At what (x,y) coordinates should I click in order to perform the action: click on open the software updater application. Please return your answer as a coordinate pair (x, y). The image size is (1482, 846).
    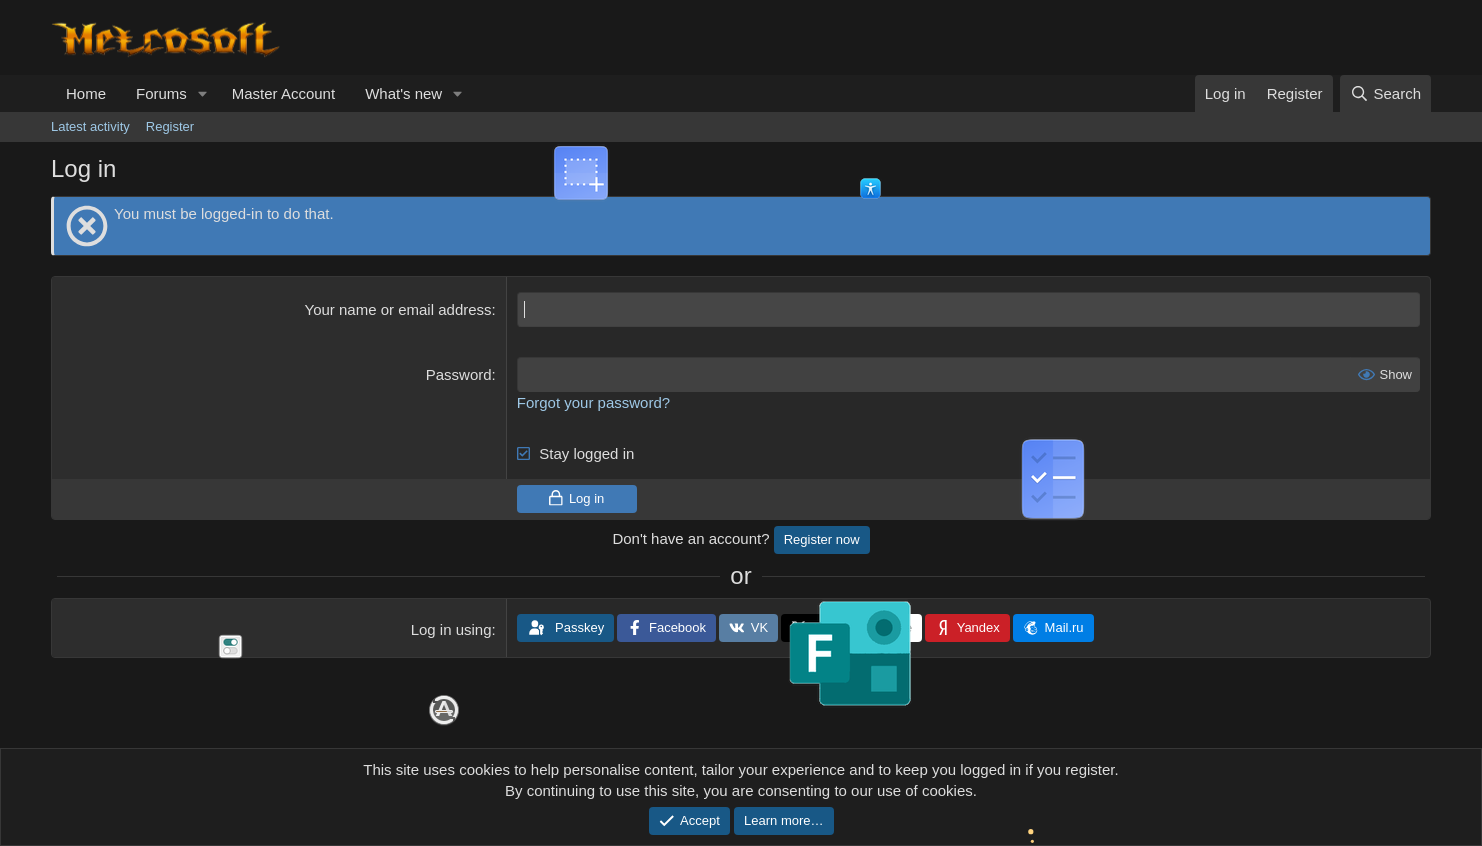
    Looking at the image, I should click on (444, 710).